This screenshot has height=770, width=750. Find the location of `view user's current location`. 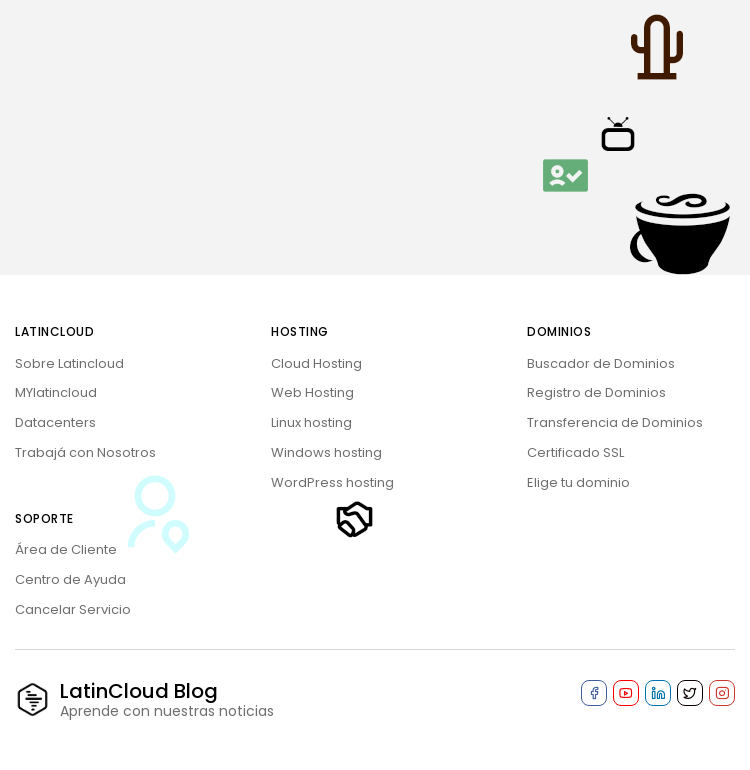

view user's current location is located at coordinates (155, 513).